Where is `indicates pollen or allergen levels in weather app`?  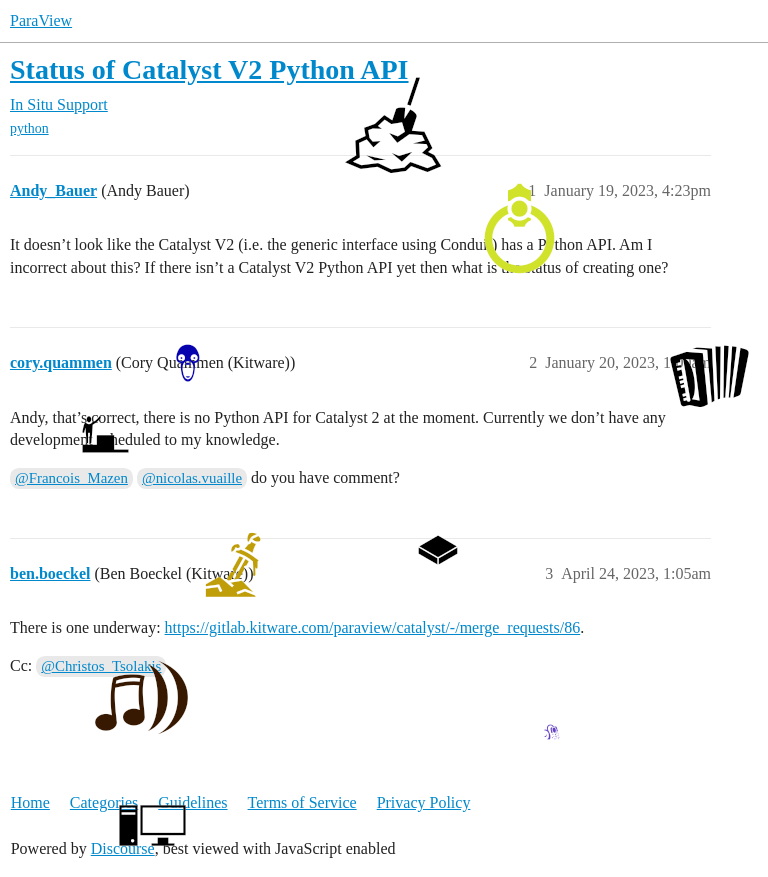 indicates pollen or allergen levels in weather app is located at coordinates (552, 732).